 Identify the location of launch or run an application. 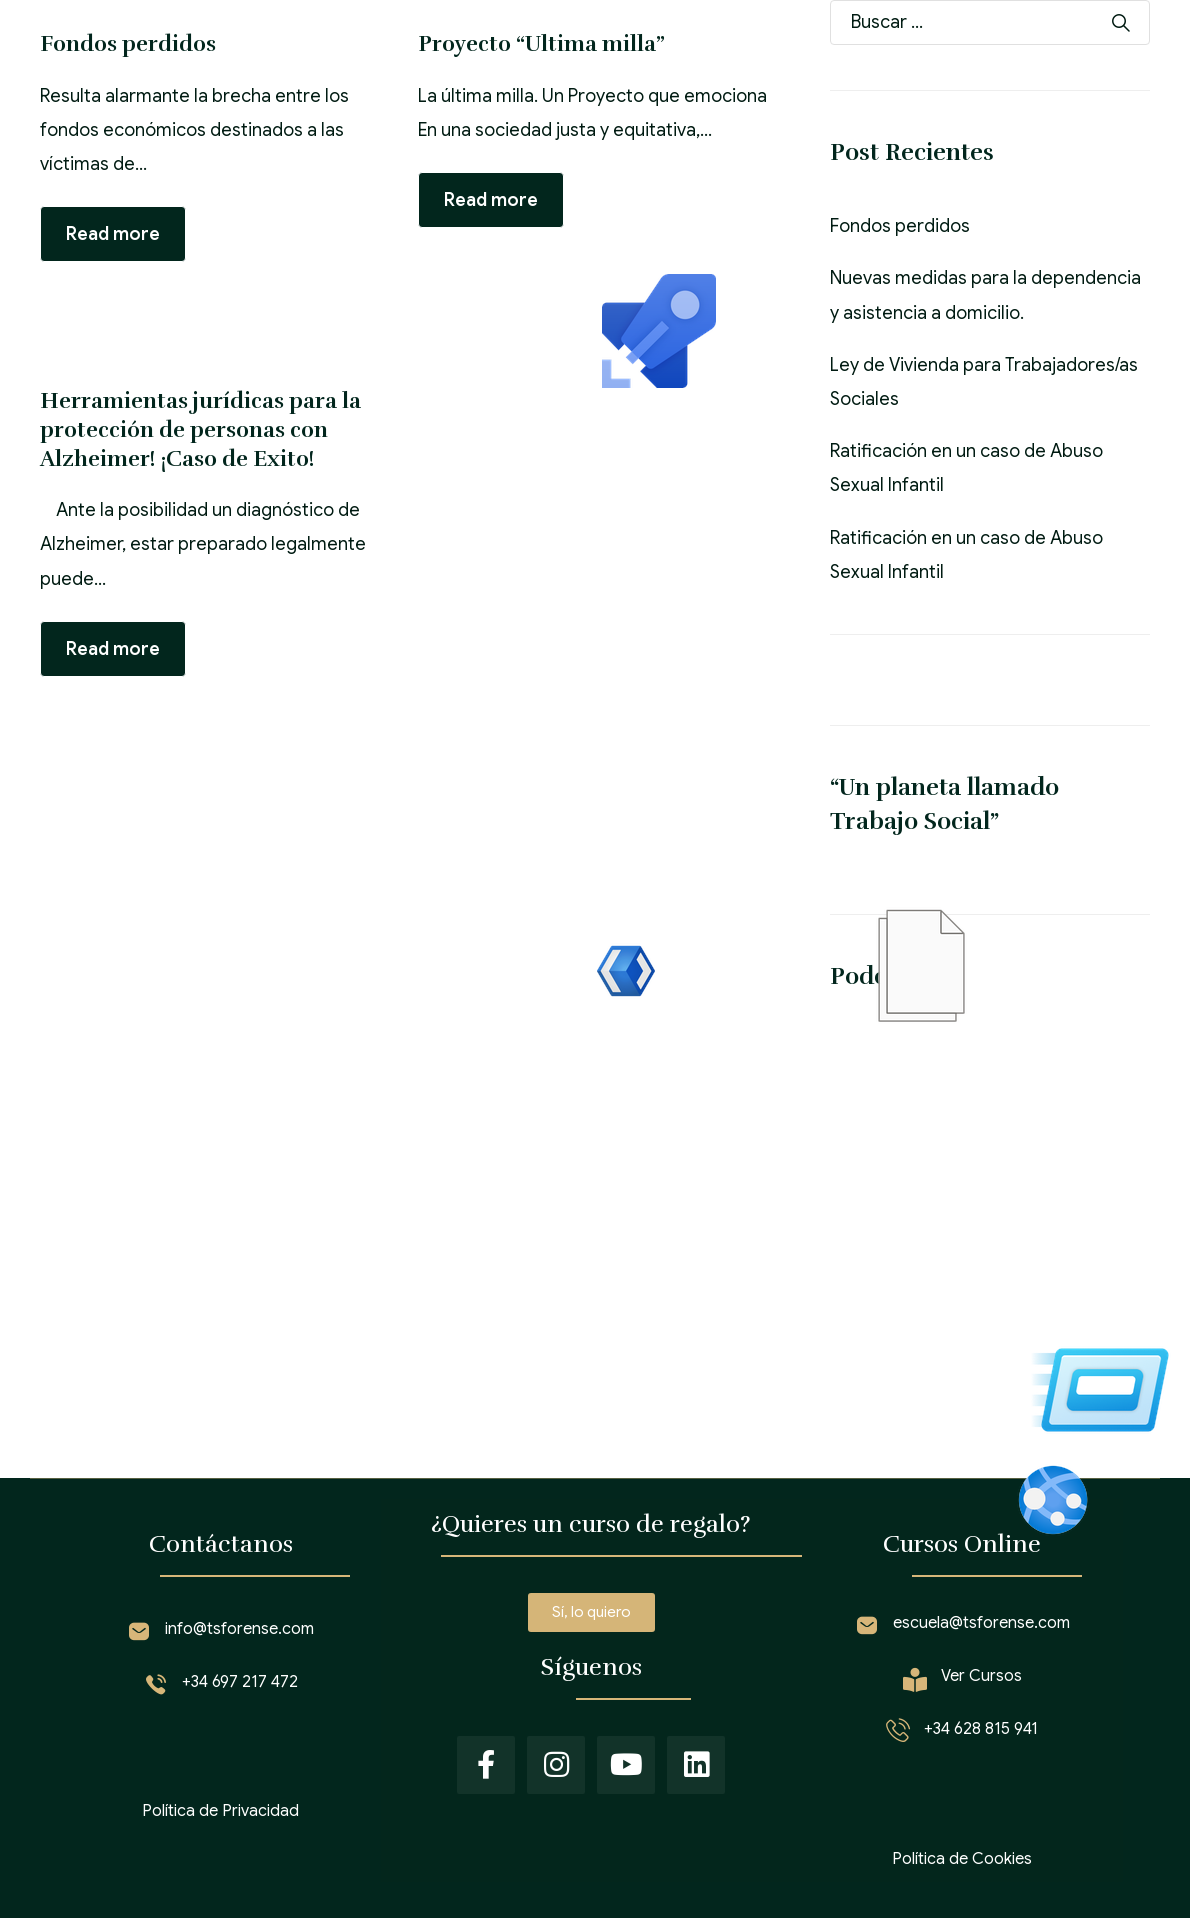
(1105, 1390).